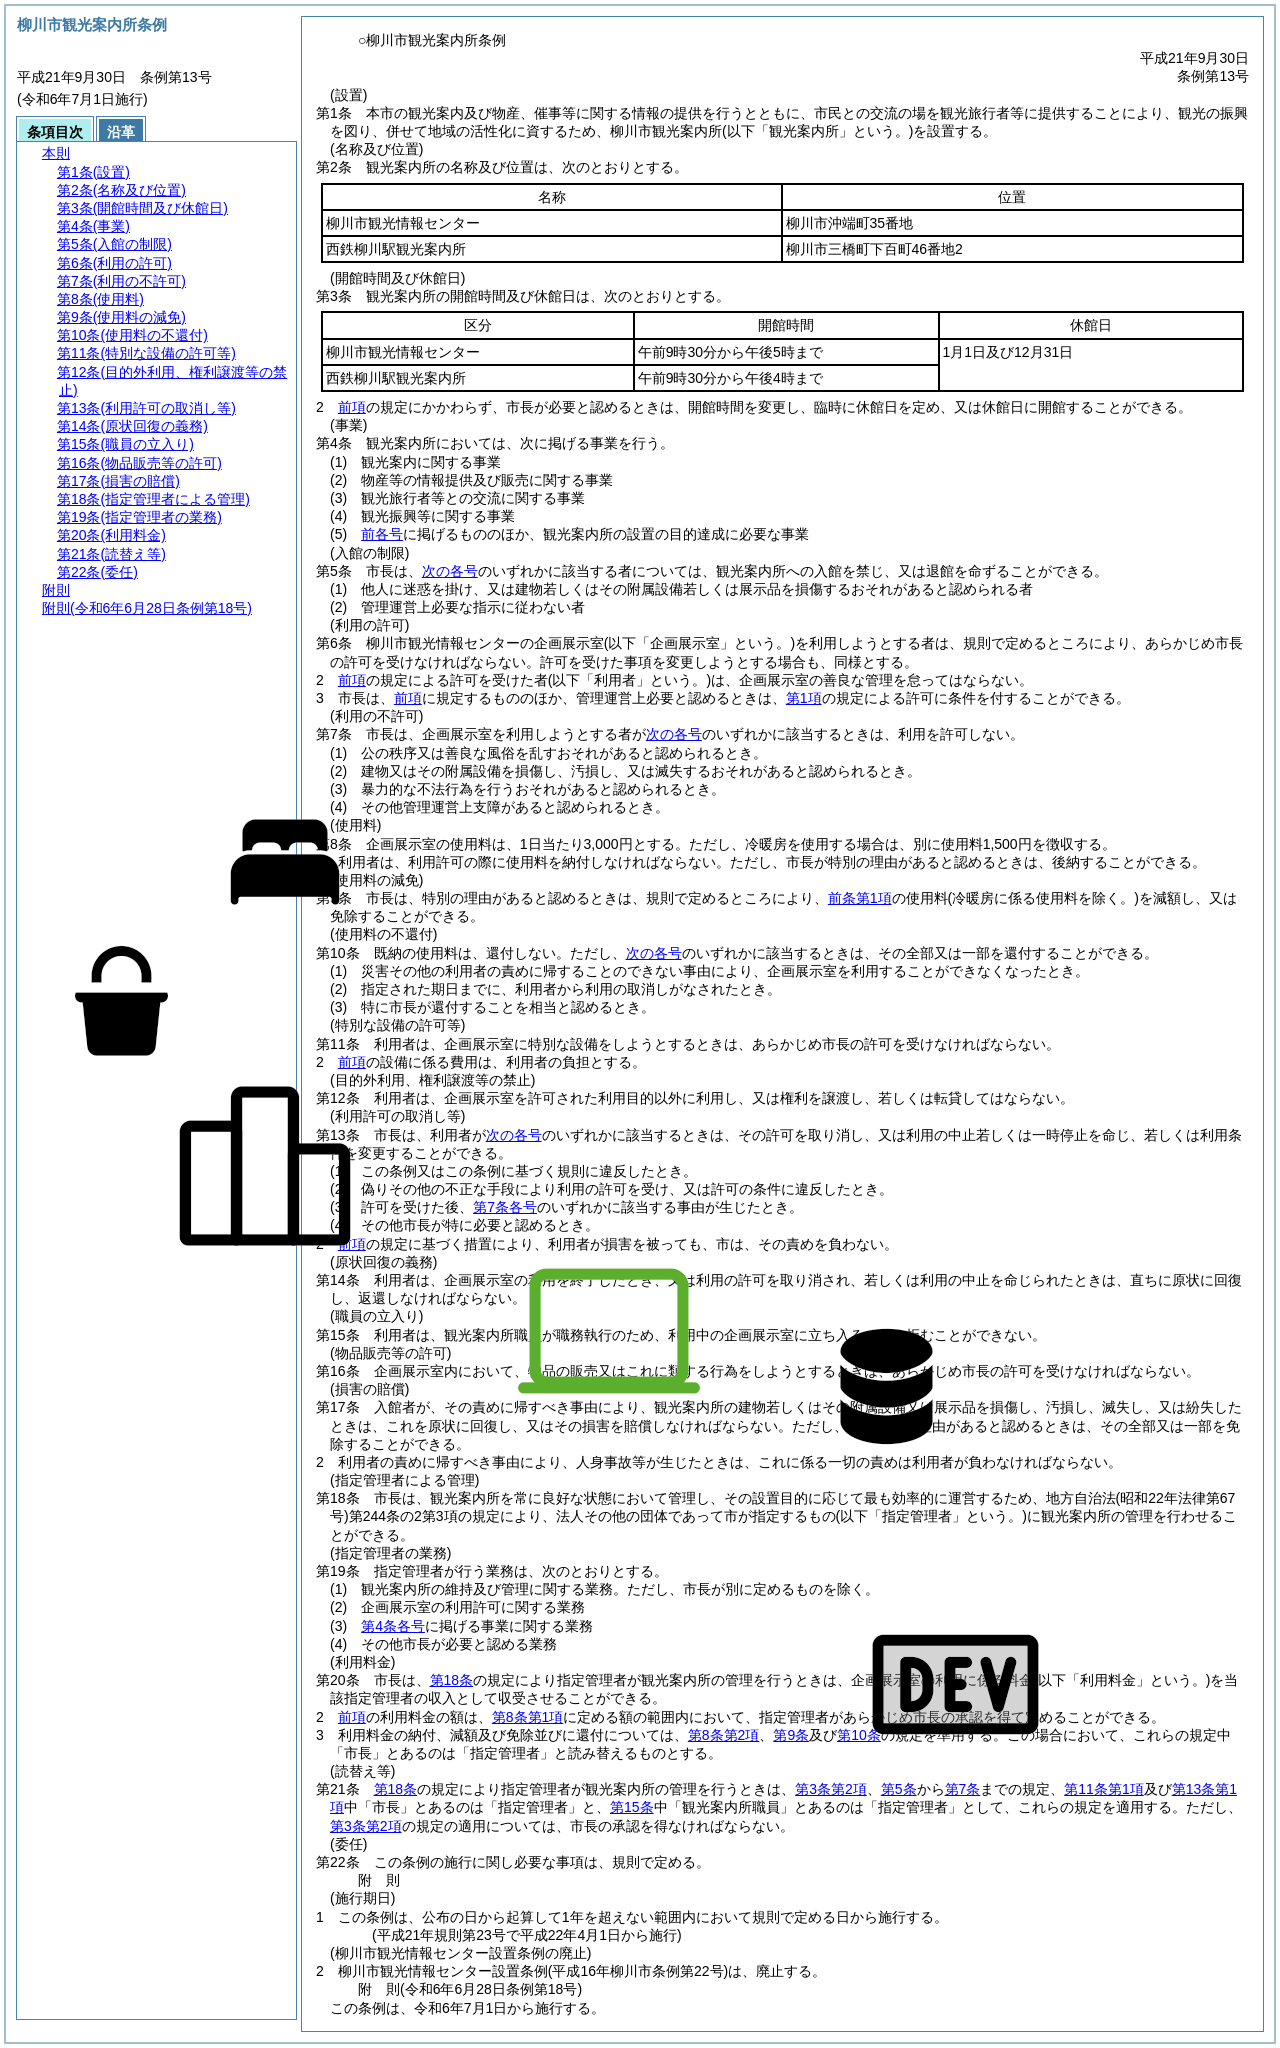 The image size is (1280, 2048). What do you see at coordinates (121, 1002) in the screenshot?
I see `access storage or container tools` at bounding box center [121, 1002].